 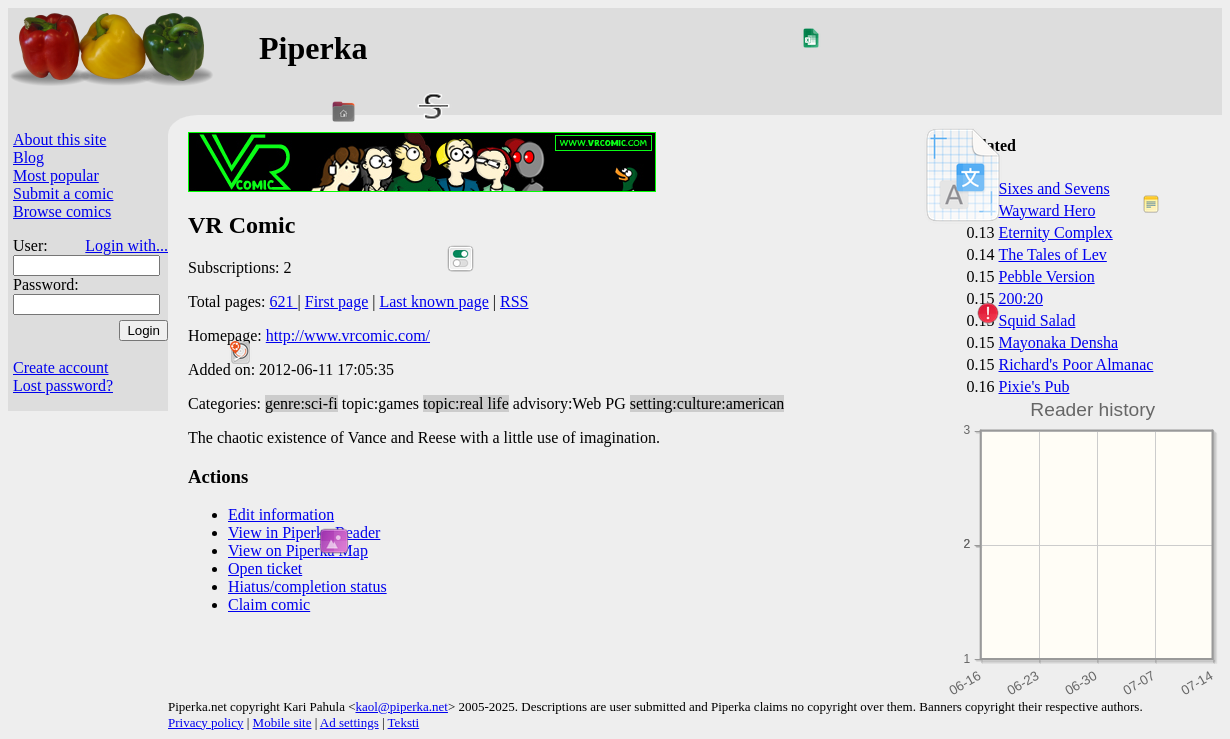 What do you see at coordinates (460, 258) in the screenshot?
I see `open gnome tweaks to customize desktop settings` at bounding box center [460, 258].